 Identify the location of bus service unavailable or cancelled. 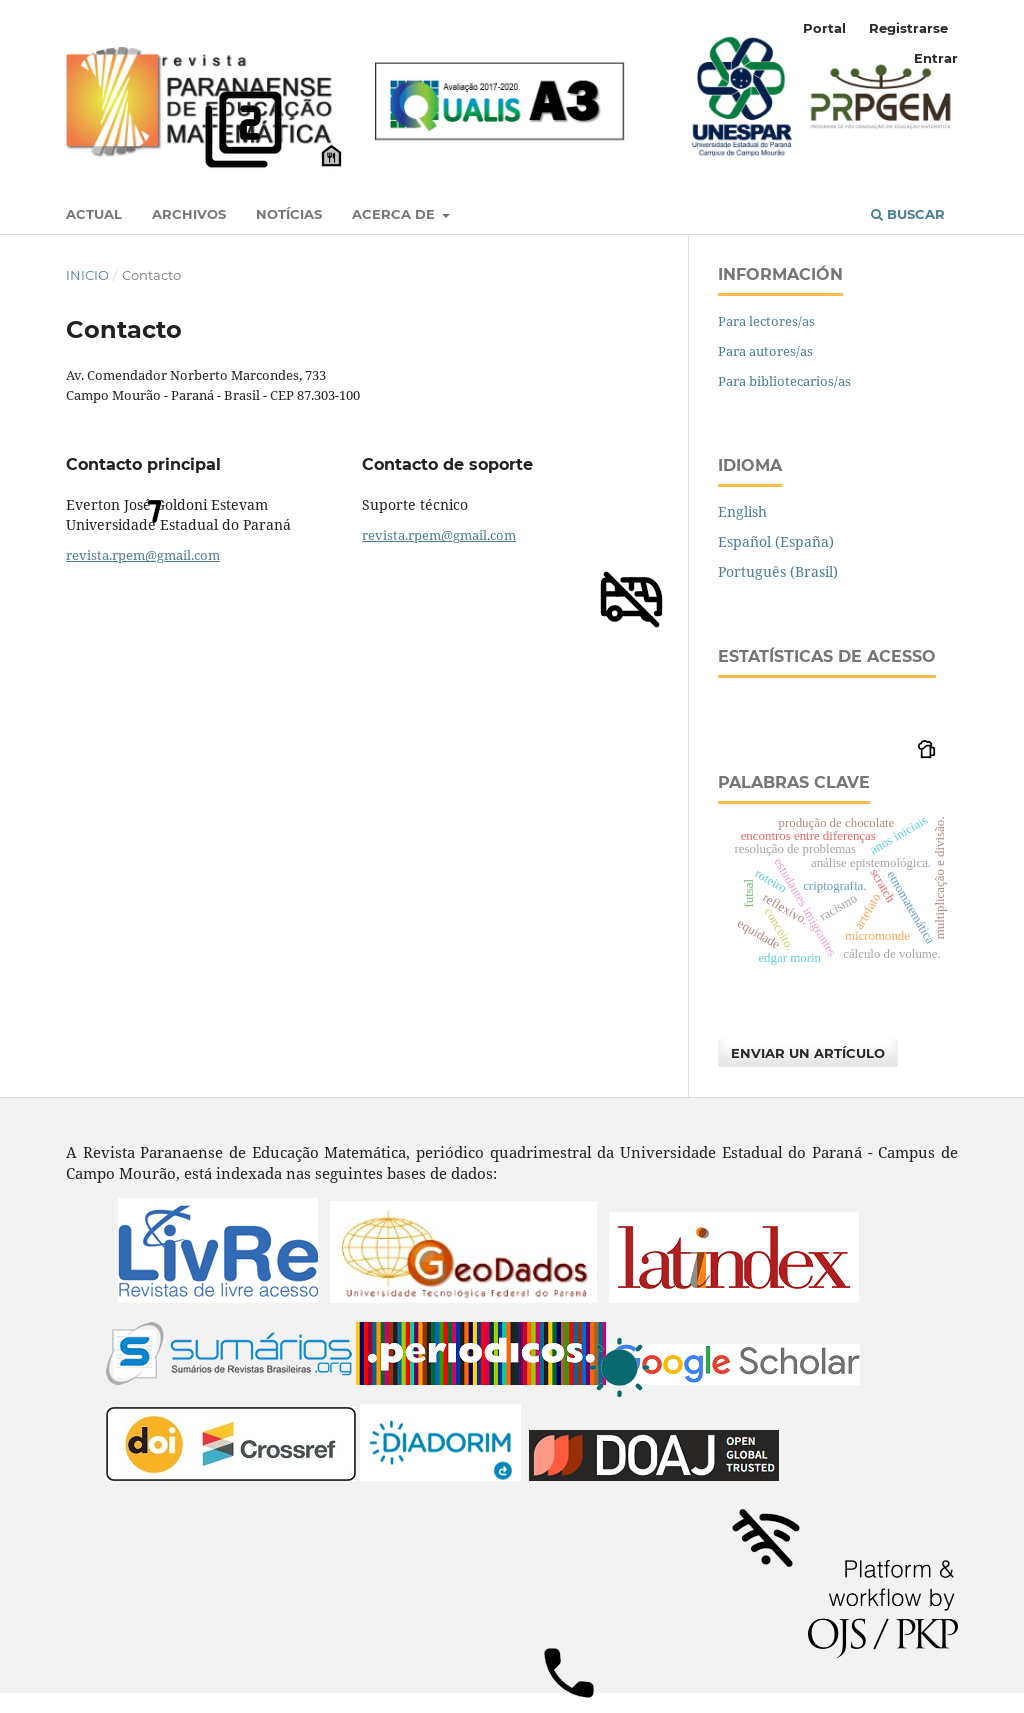
(631, 599).